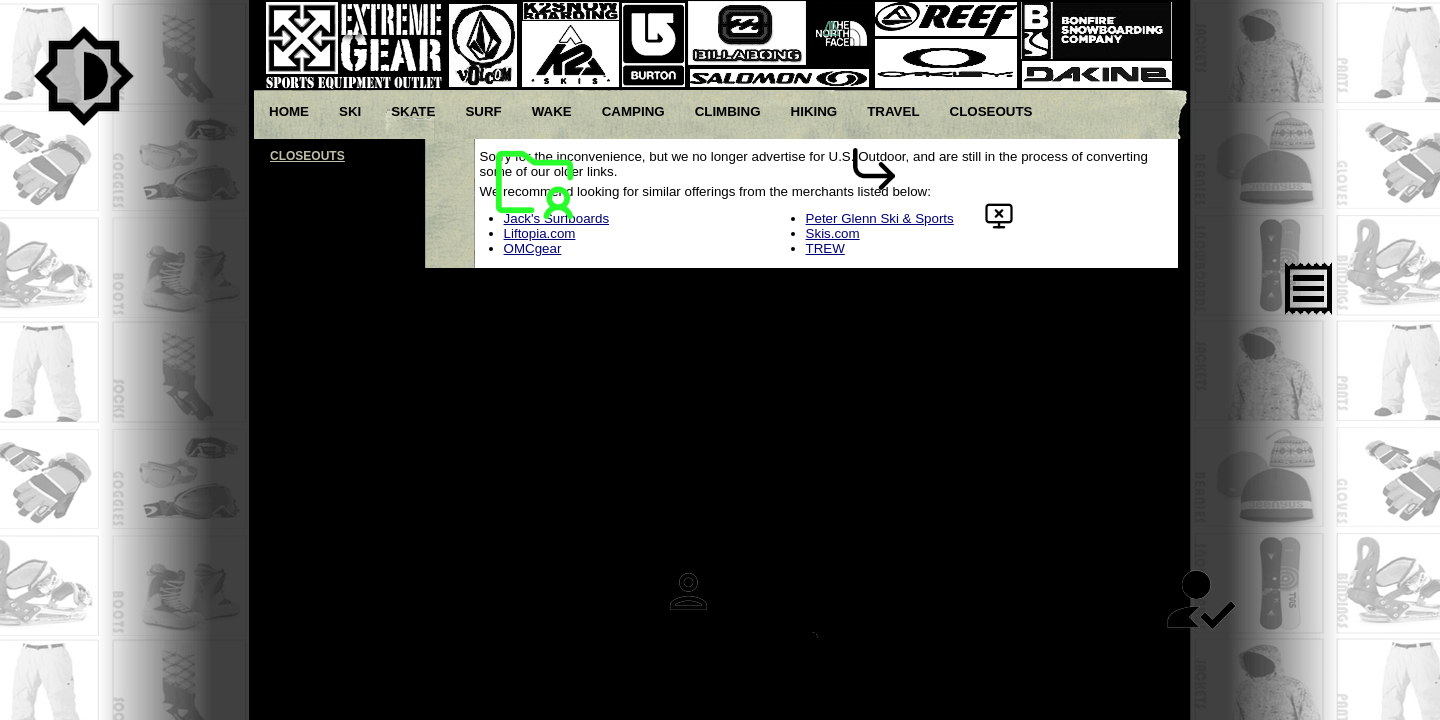 The image size is (1440, 720). Describe the element at coordinates (874, 169) in the screenshot. I see `reply to a message or comment` at that location.